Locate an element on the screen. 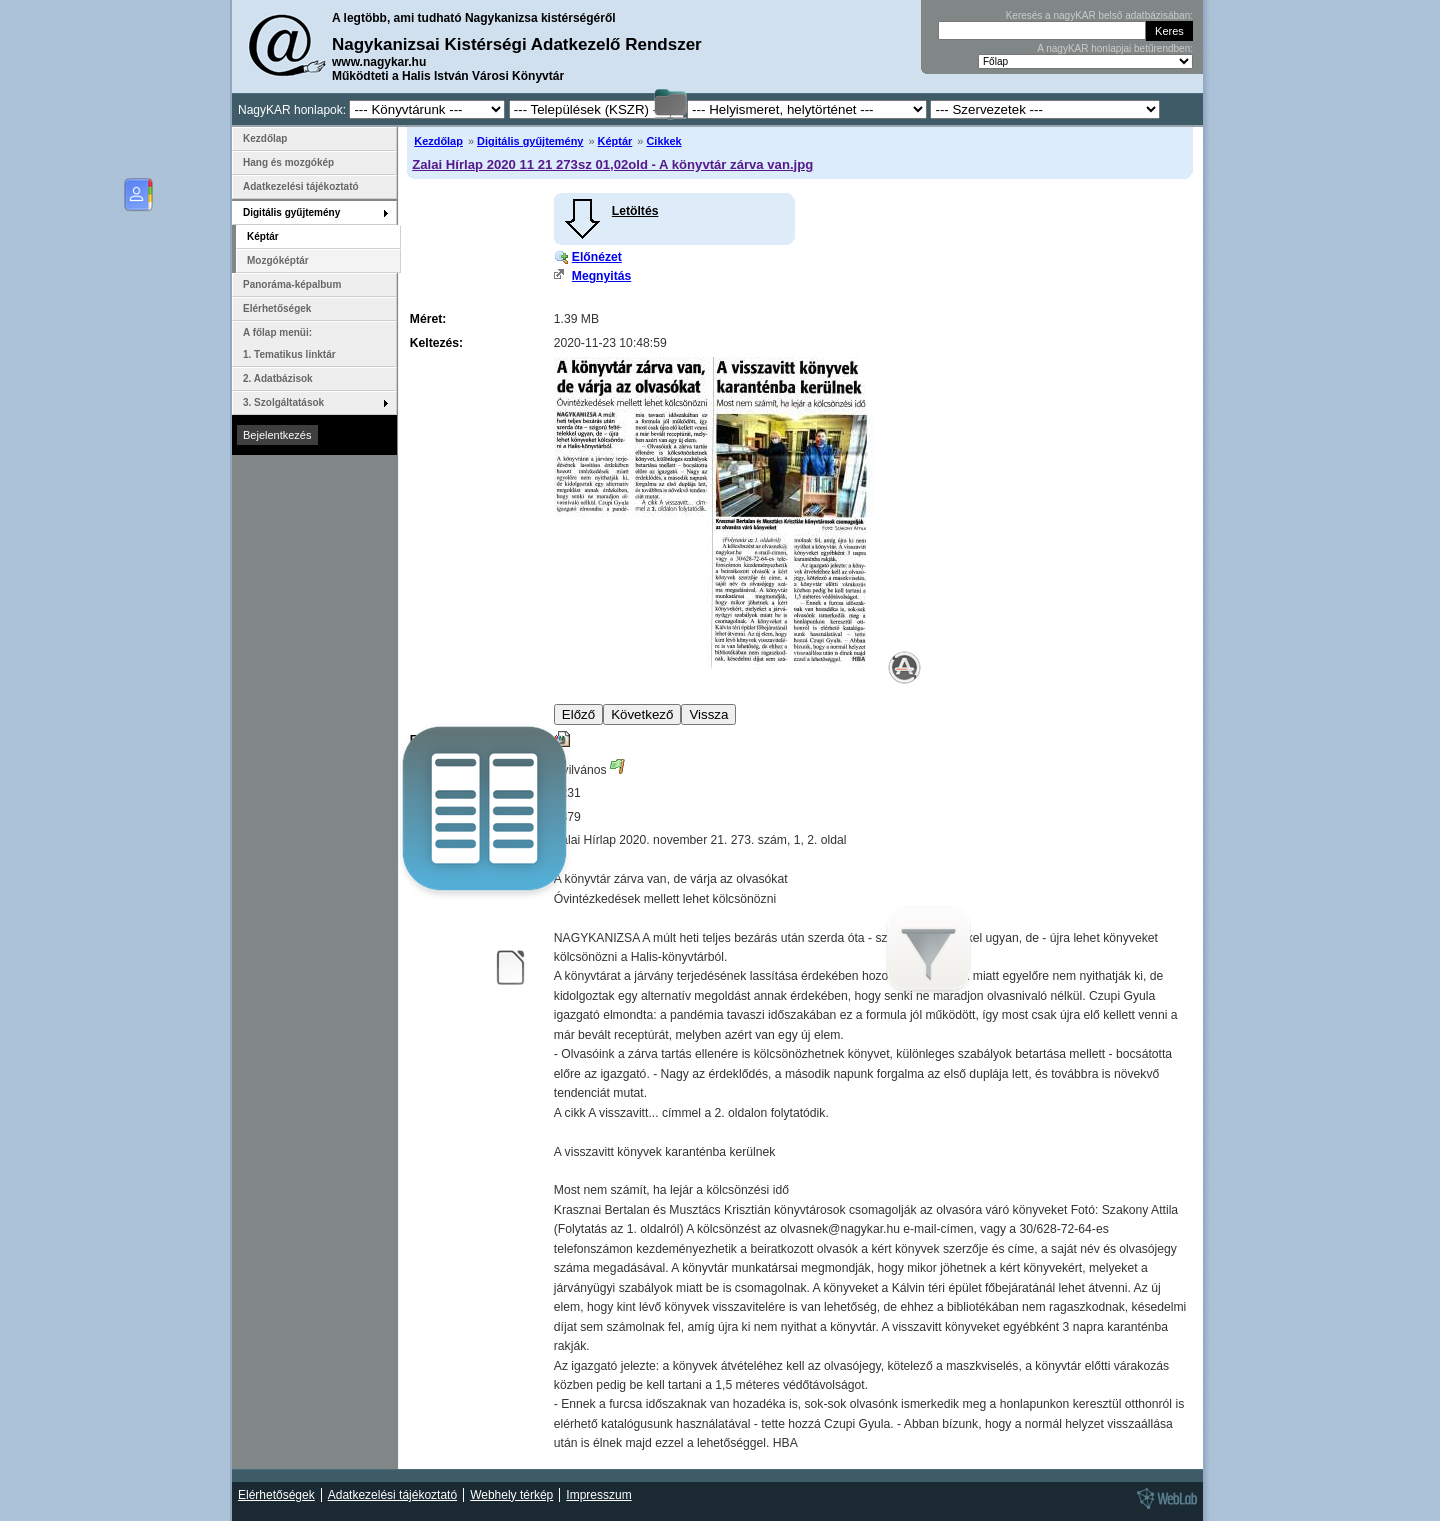  open LibreOffice suite is located at coordinates (510, 967).